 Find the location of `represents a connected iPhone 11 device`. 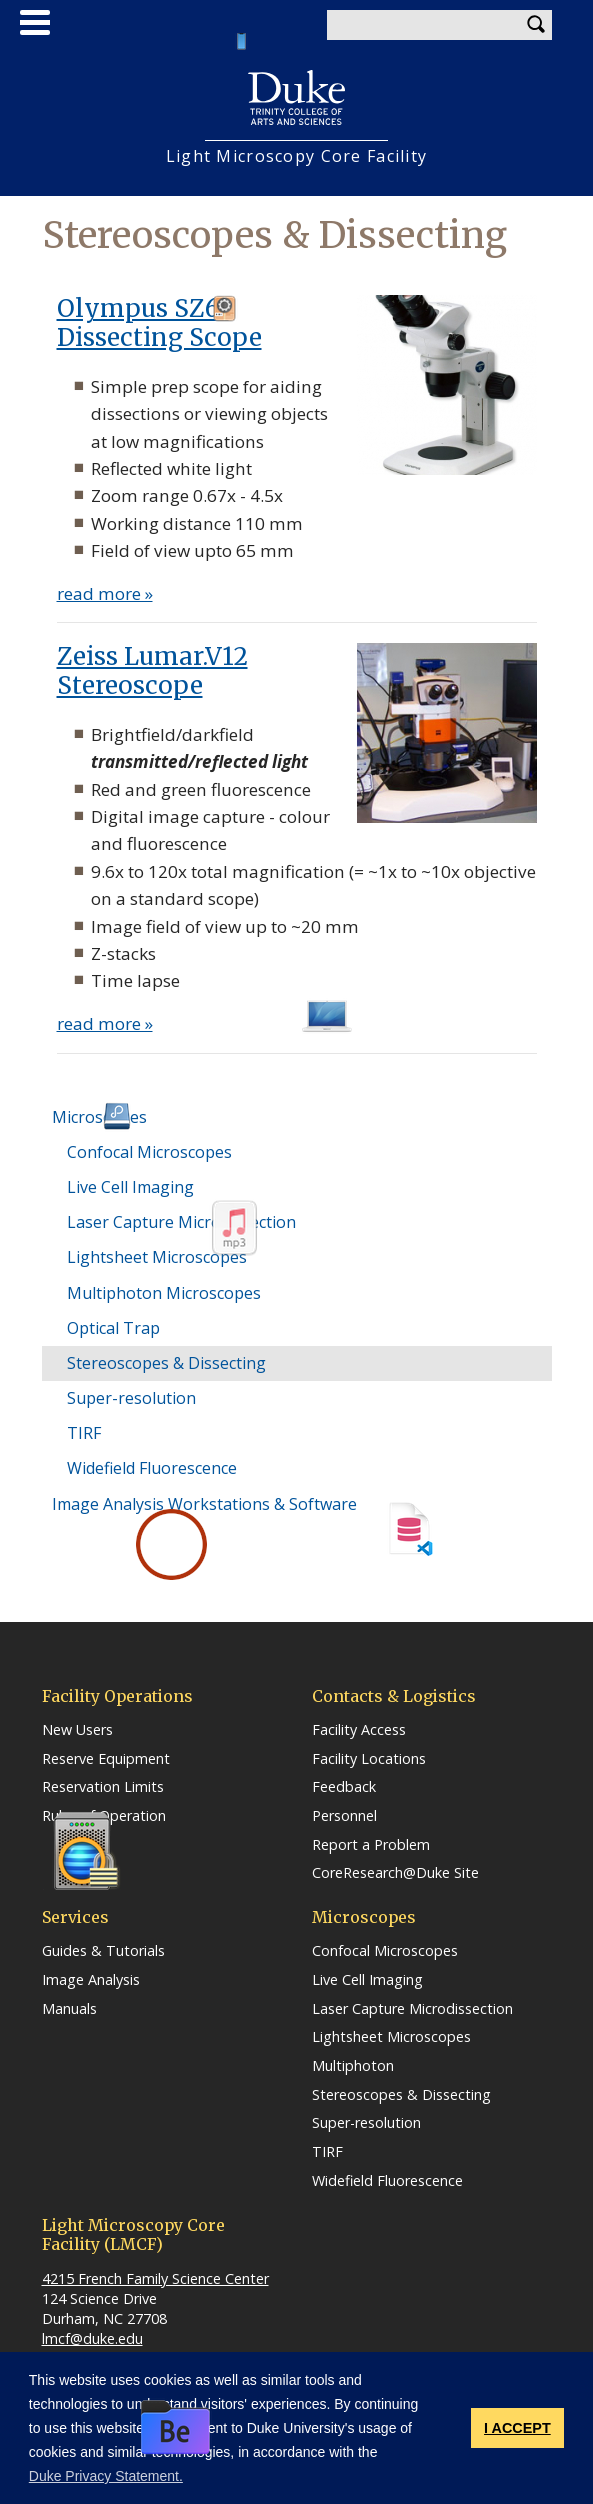

represents a connected iPhone 11 device is located at coordinates (241, 41).